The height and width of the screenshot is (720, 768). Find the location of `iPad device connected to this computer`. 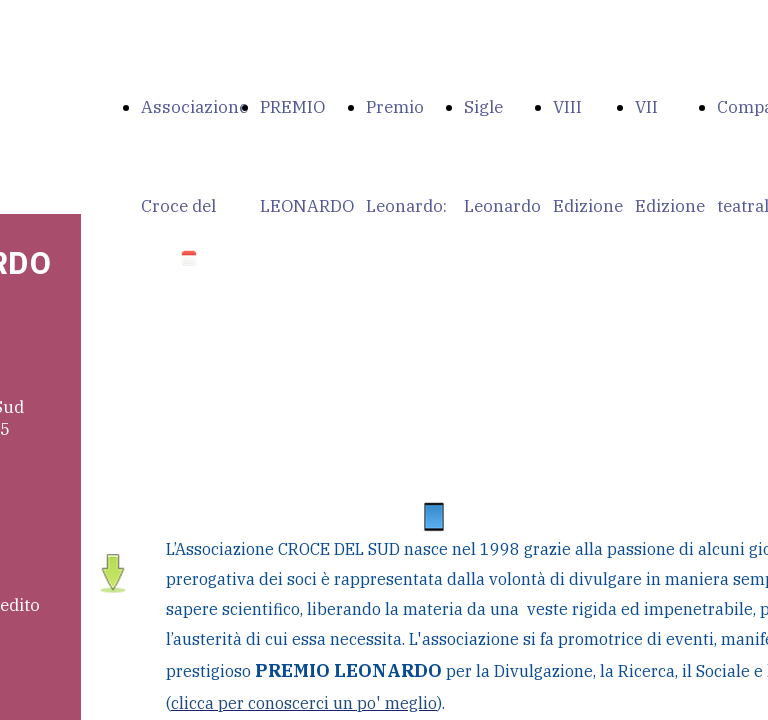

iPad device connected to this computer is located at coordinates (434, 517).